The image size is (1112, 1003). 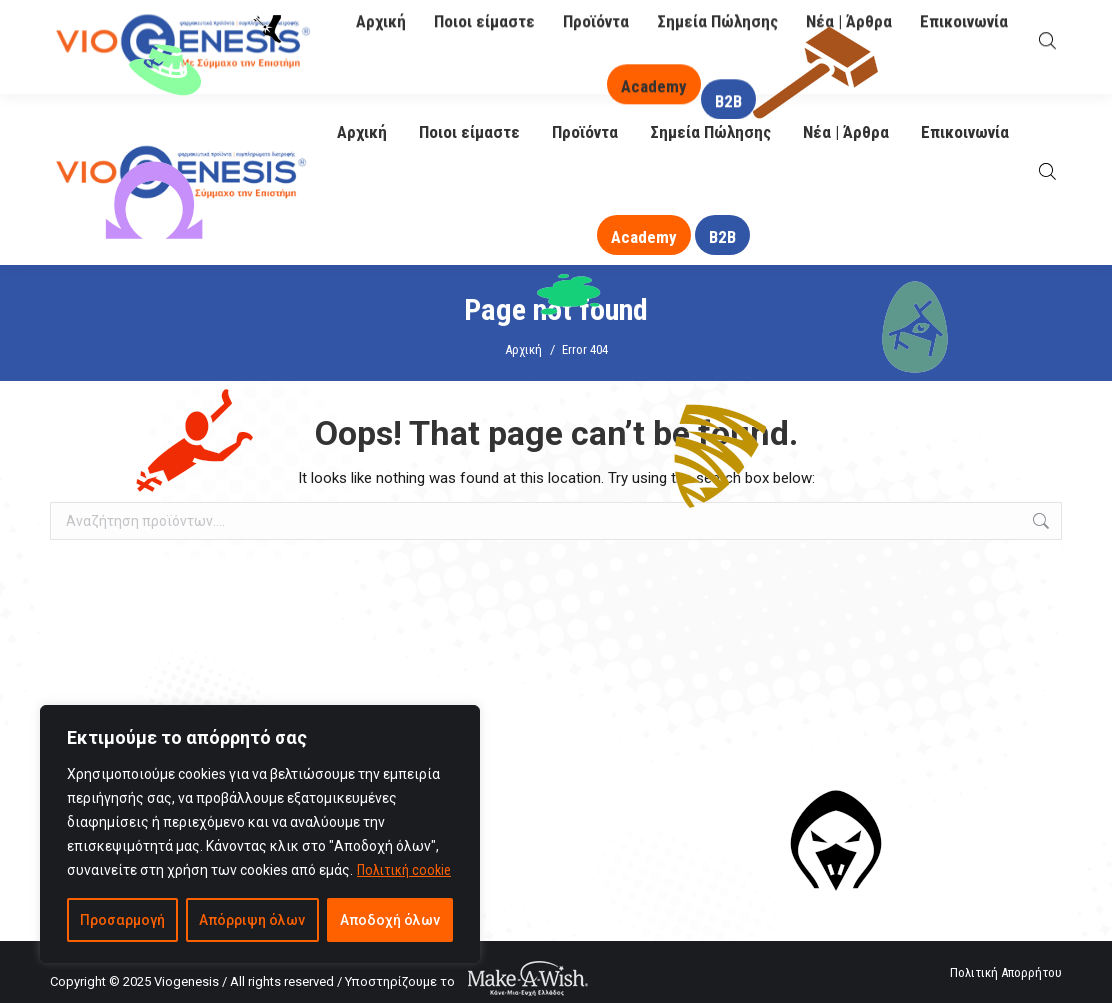 What do you see at coordinates (194, 440) in the screenshot?
I see `indicates a crawling or stealth movement mode` at bounding box center [194, 440].